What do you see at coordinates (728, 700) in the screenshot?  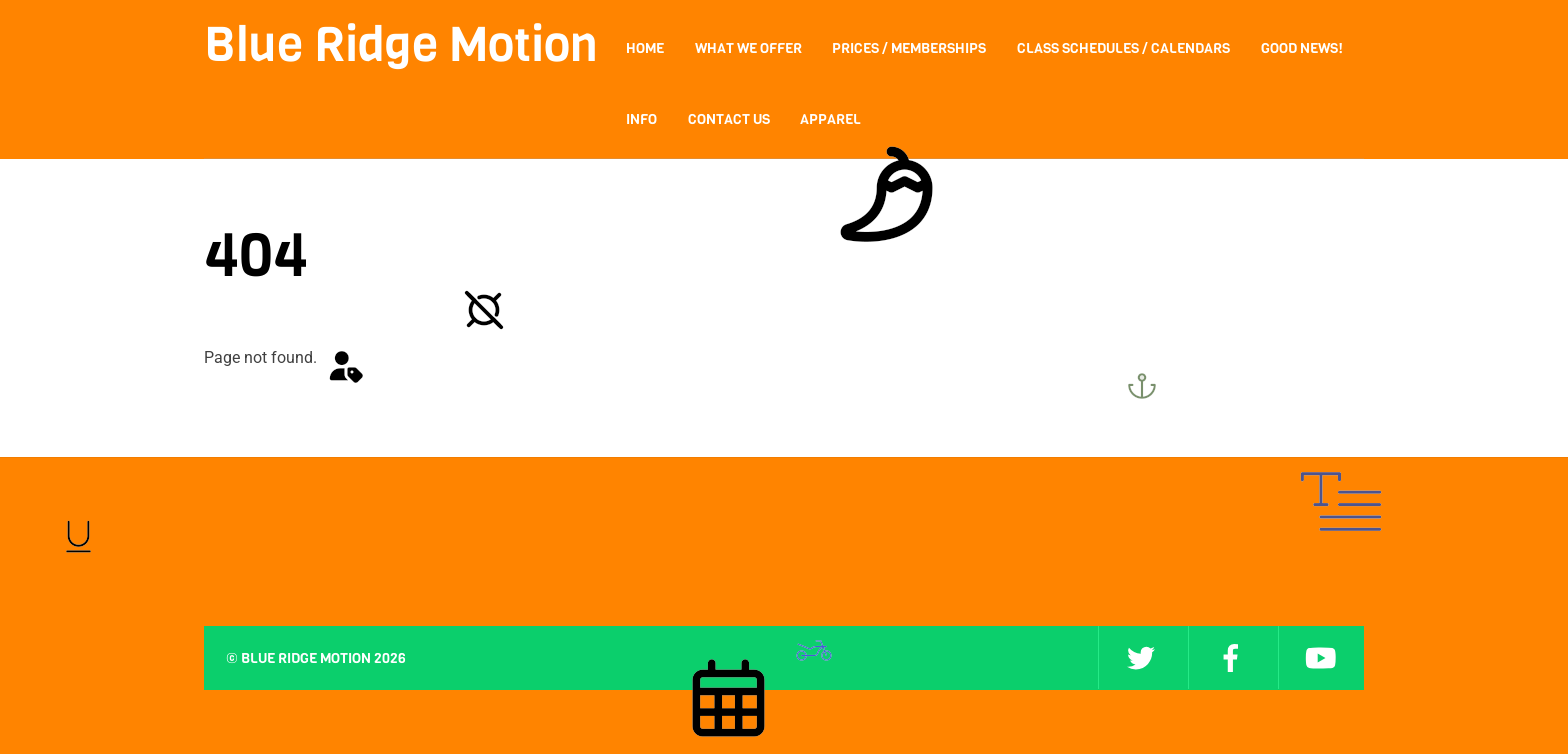 I see `view calendar or schedule` at bounding box center [728, 700].